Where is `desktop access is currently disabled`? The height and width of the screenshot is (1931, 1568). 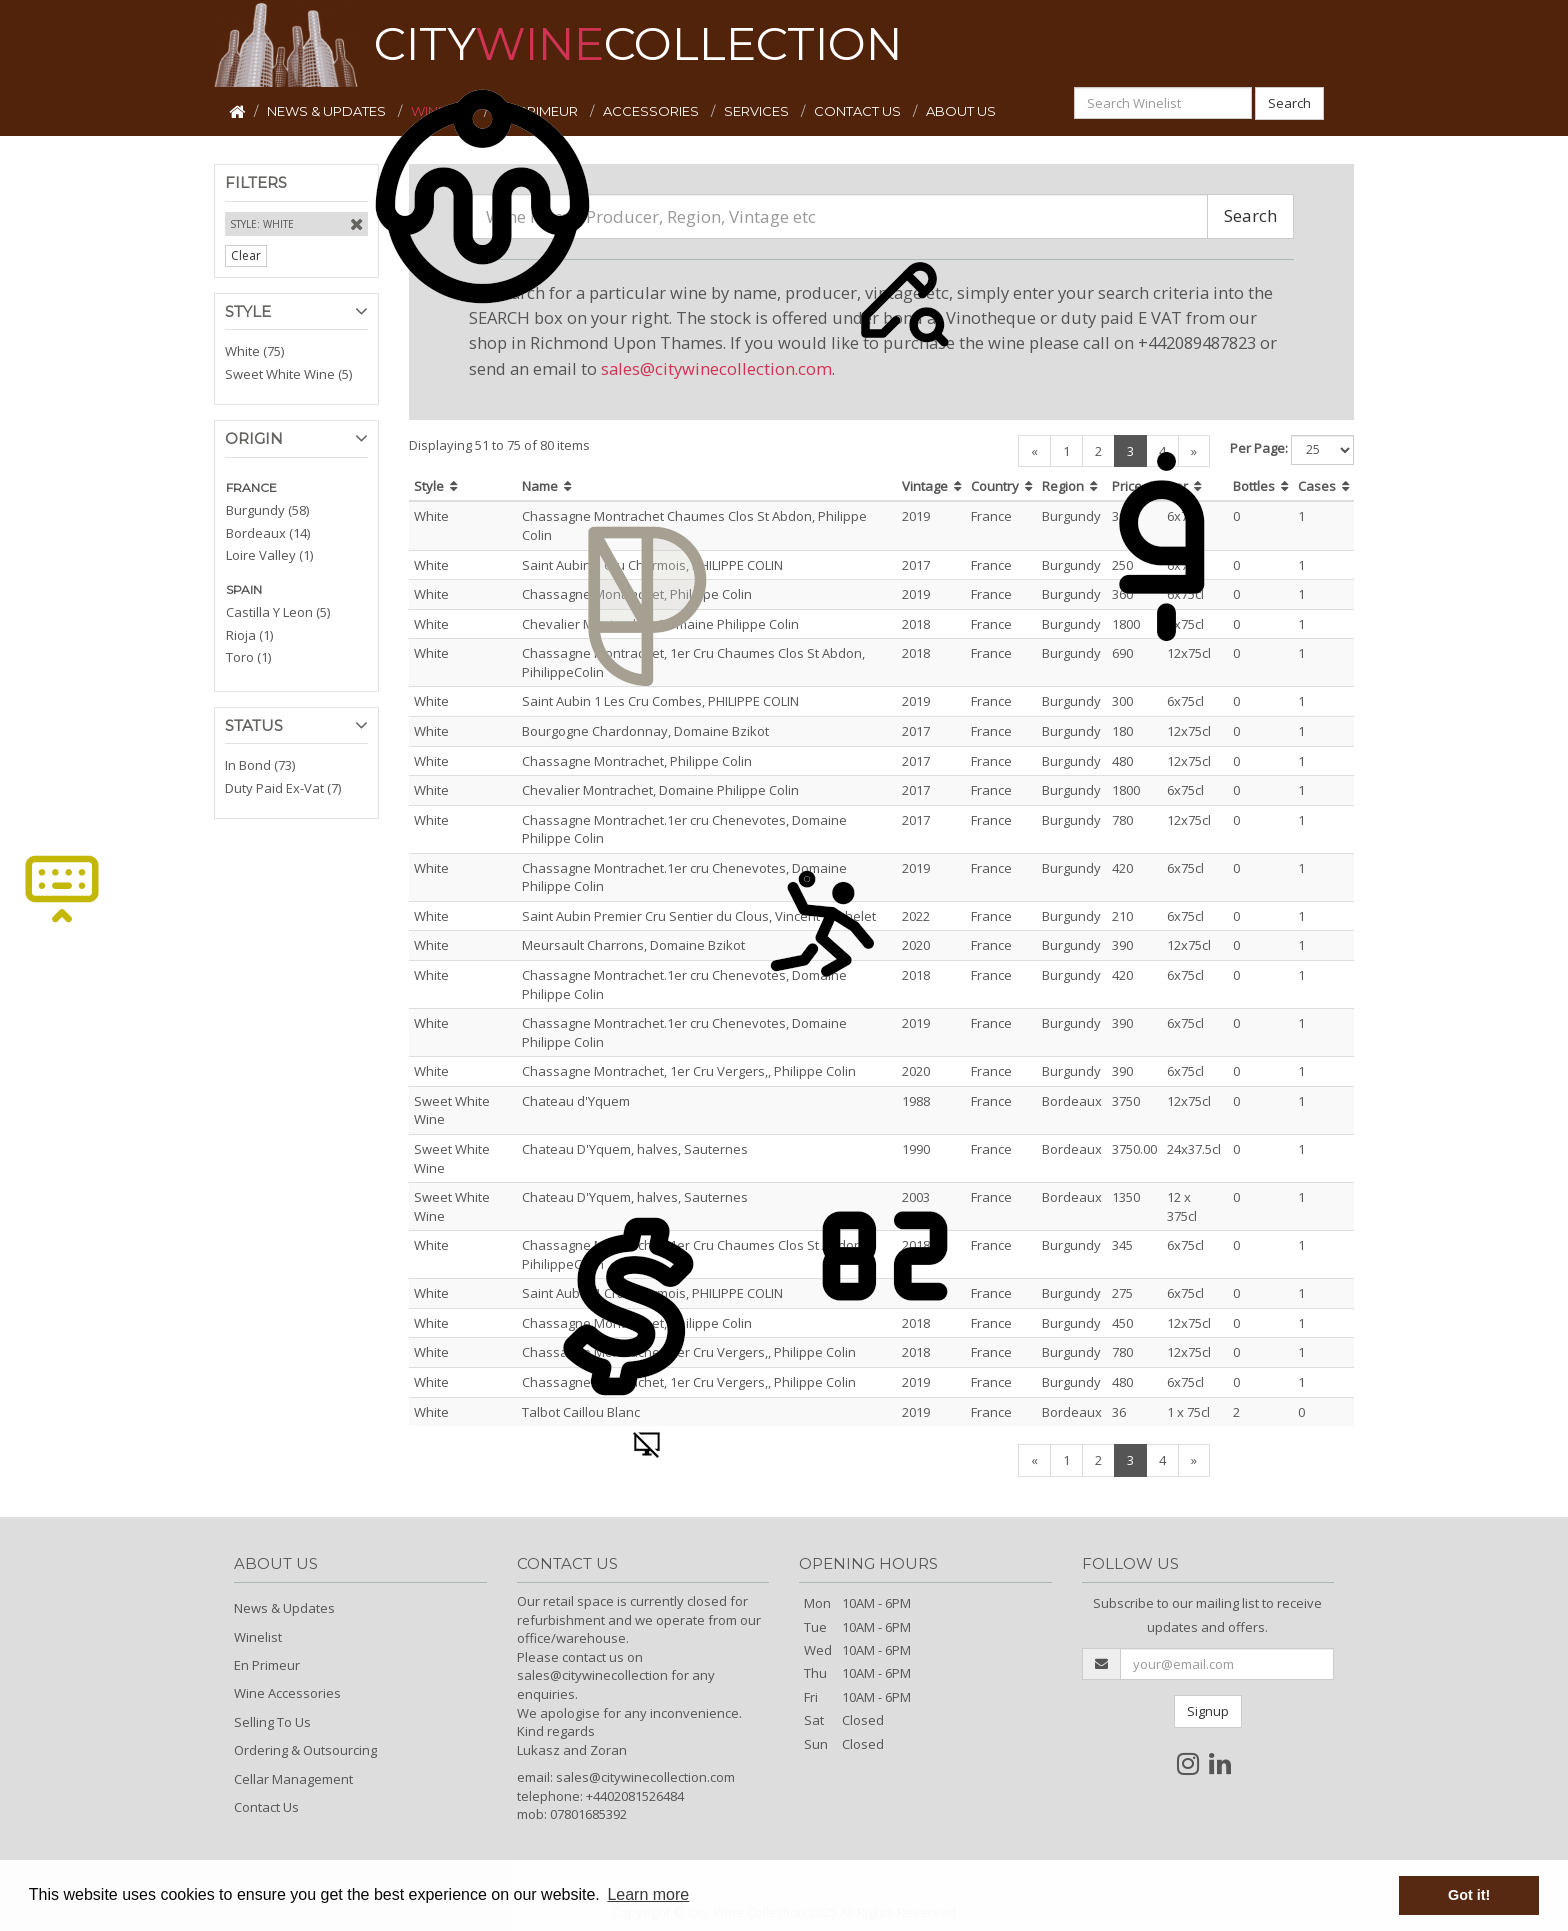
desktop access is currently disabled is located at coordinates (647, 1444).